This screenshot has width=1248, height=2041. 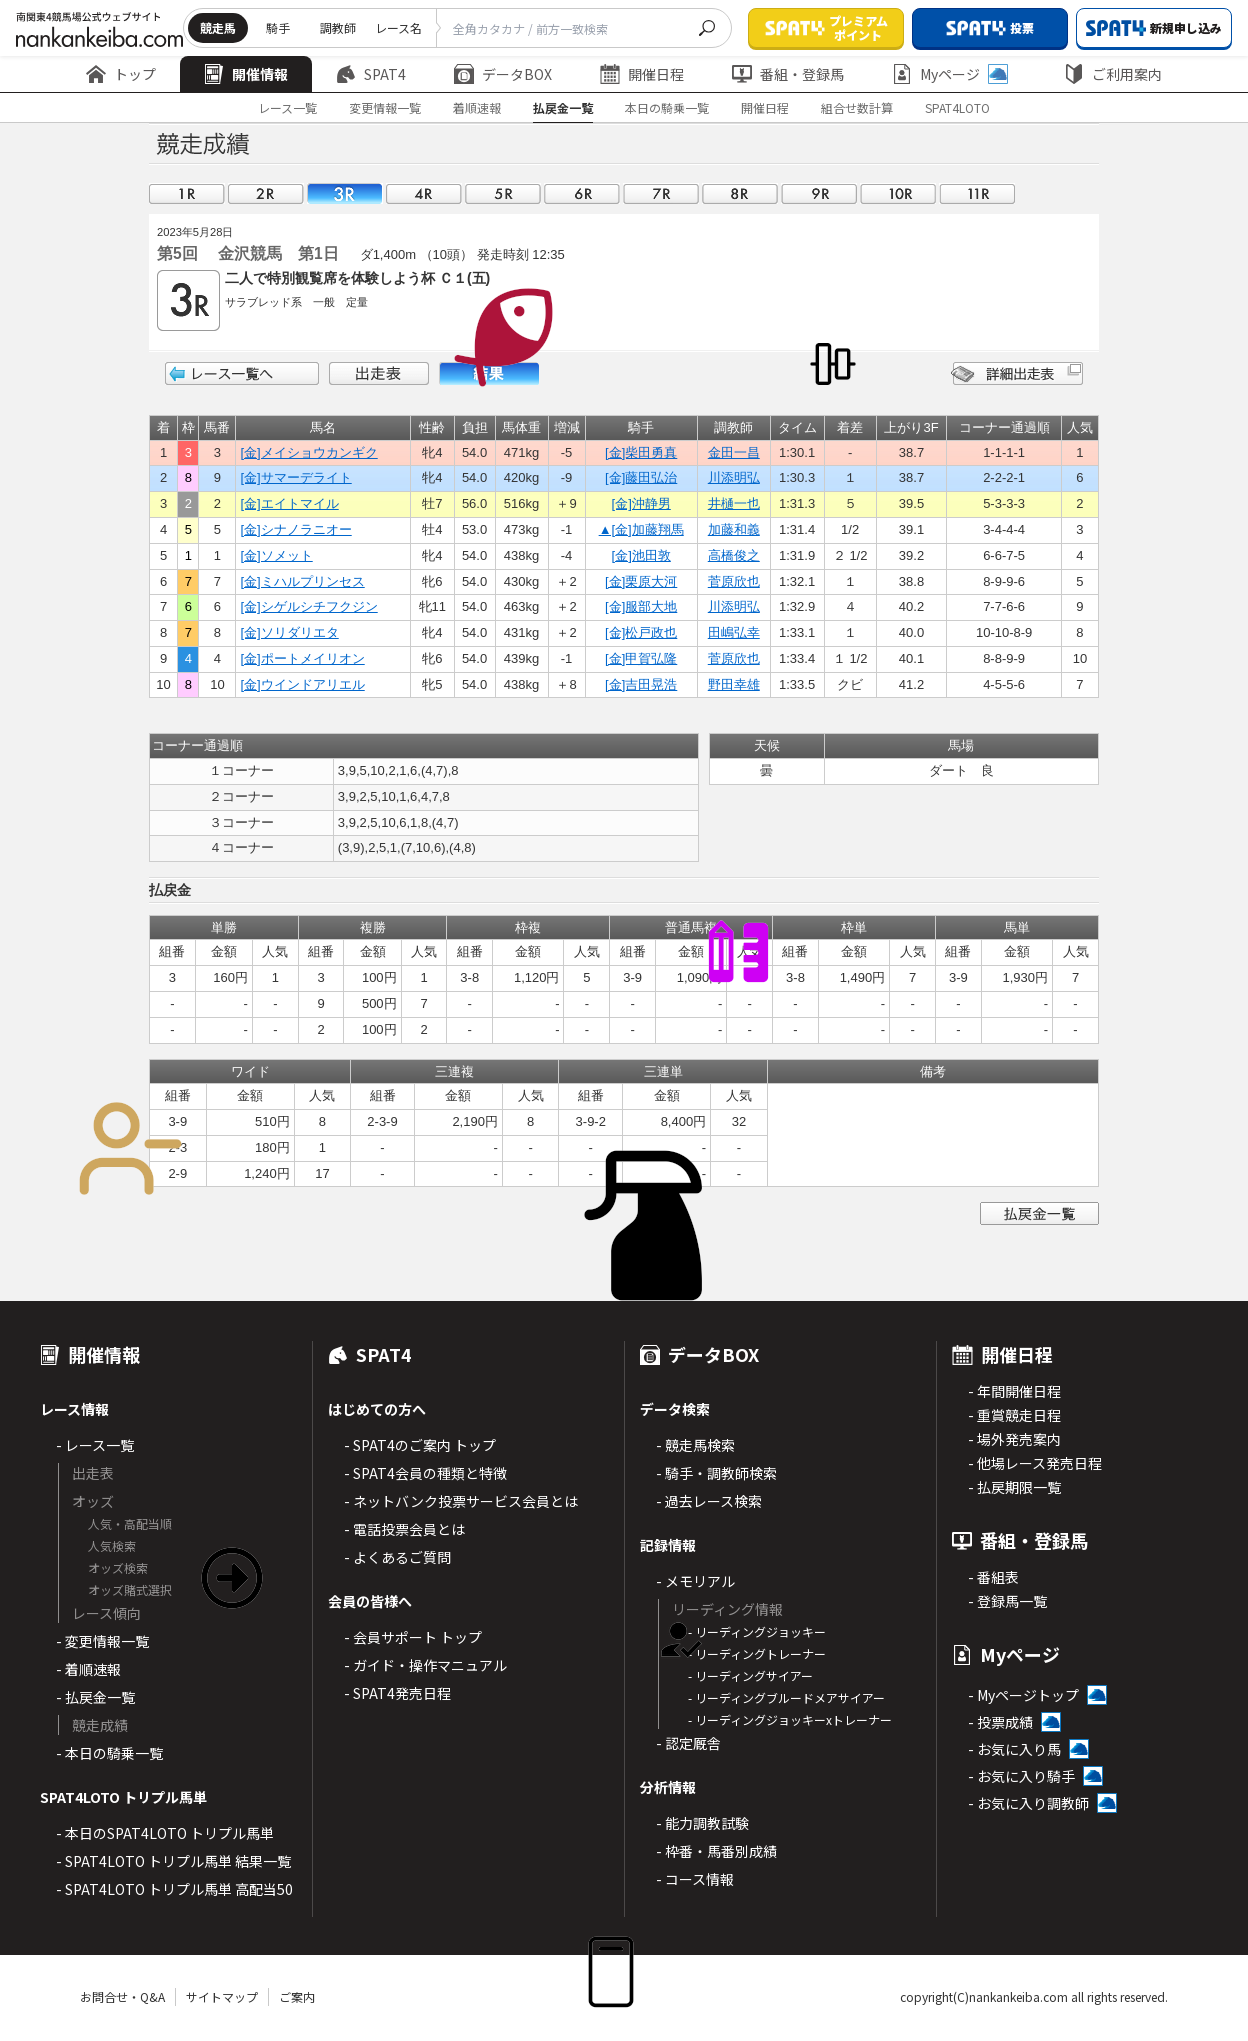 What do you see at coordinates (507, 334) in the screenshot?
I see `browse seafood or fish-related content` at bounding box center [507, 334].